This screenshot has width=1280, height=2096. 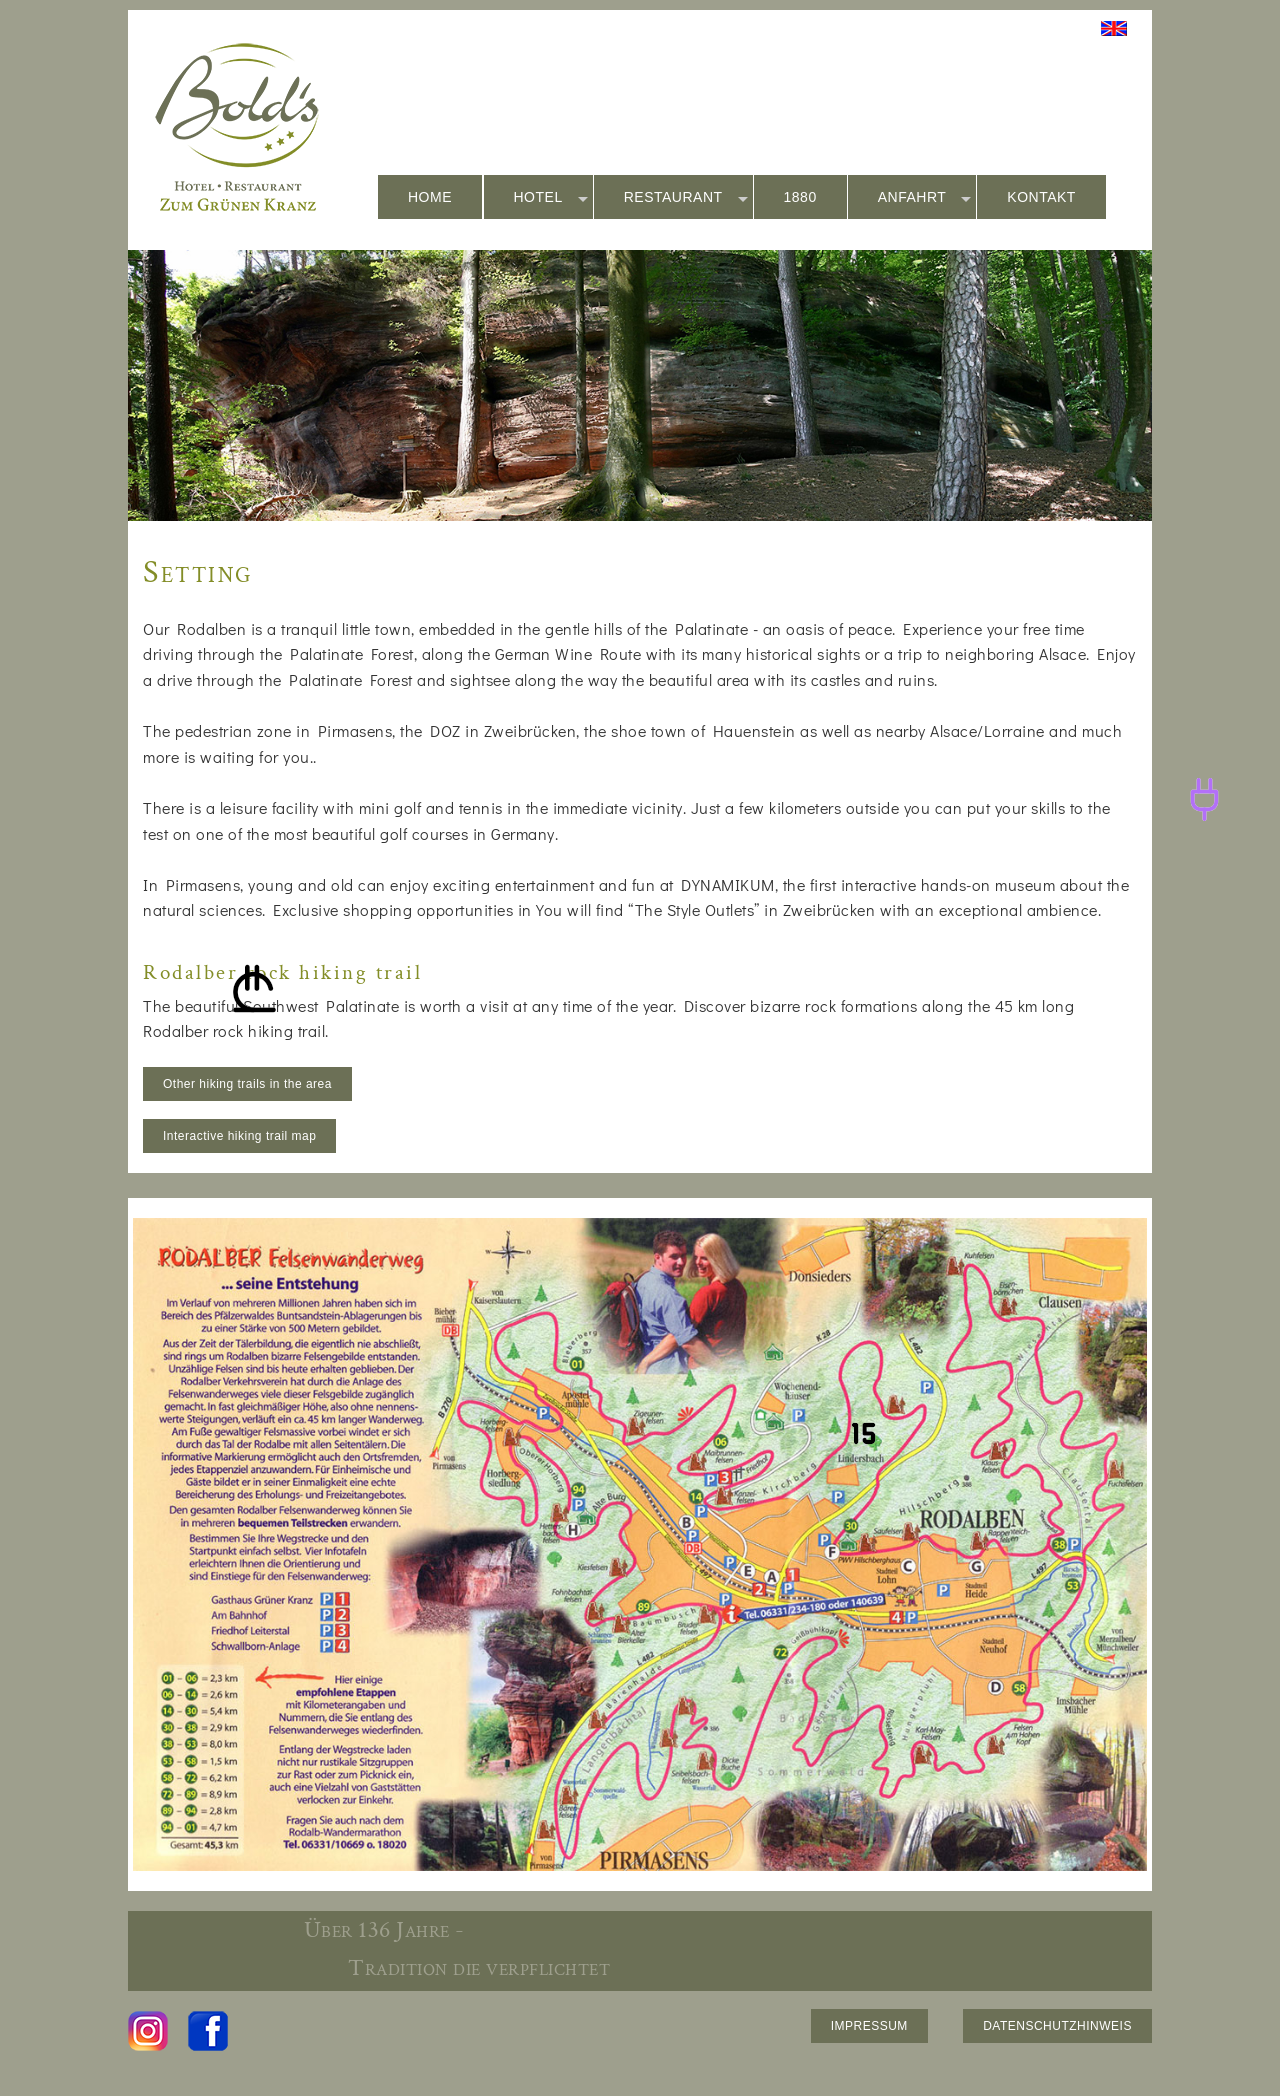 What do you see at coordinates (254, 988) in the screenshot?
I see `indicates georgian lari currency` at bounding box center [254, 988].